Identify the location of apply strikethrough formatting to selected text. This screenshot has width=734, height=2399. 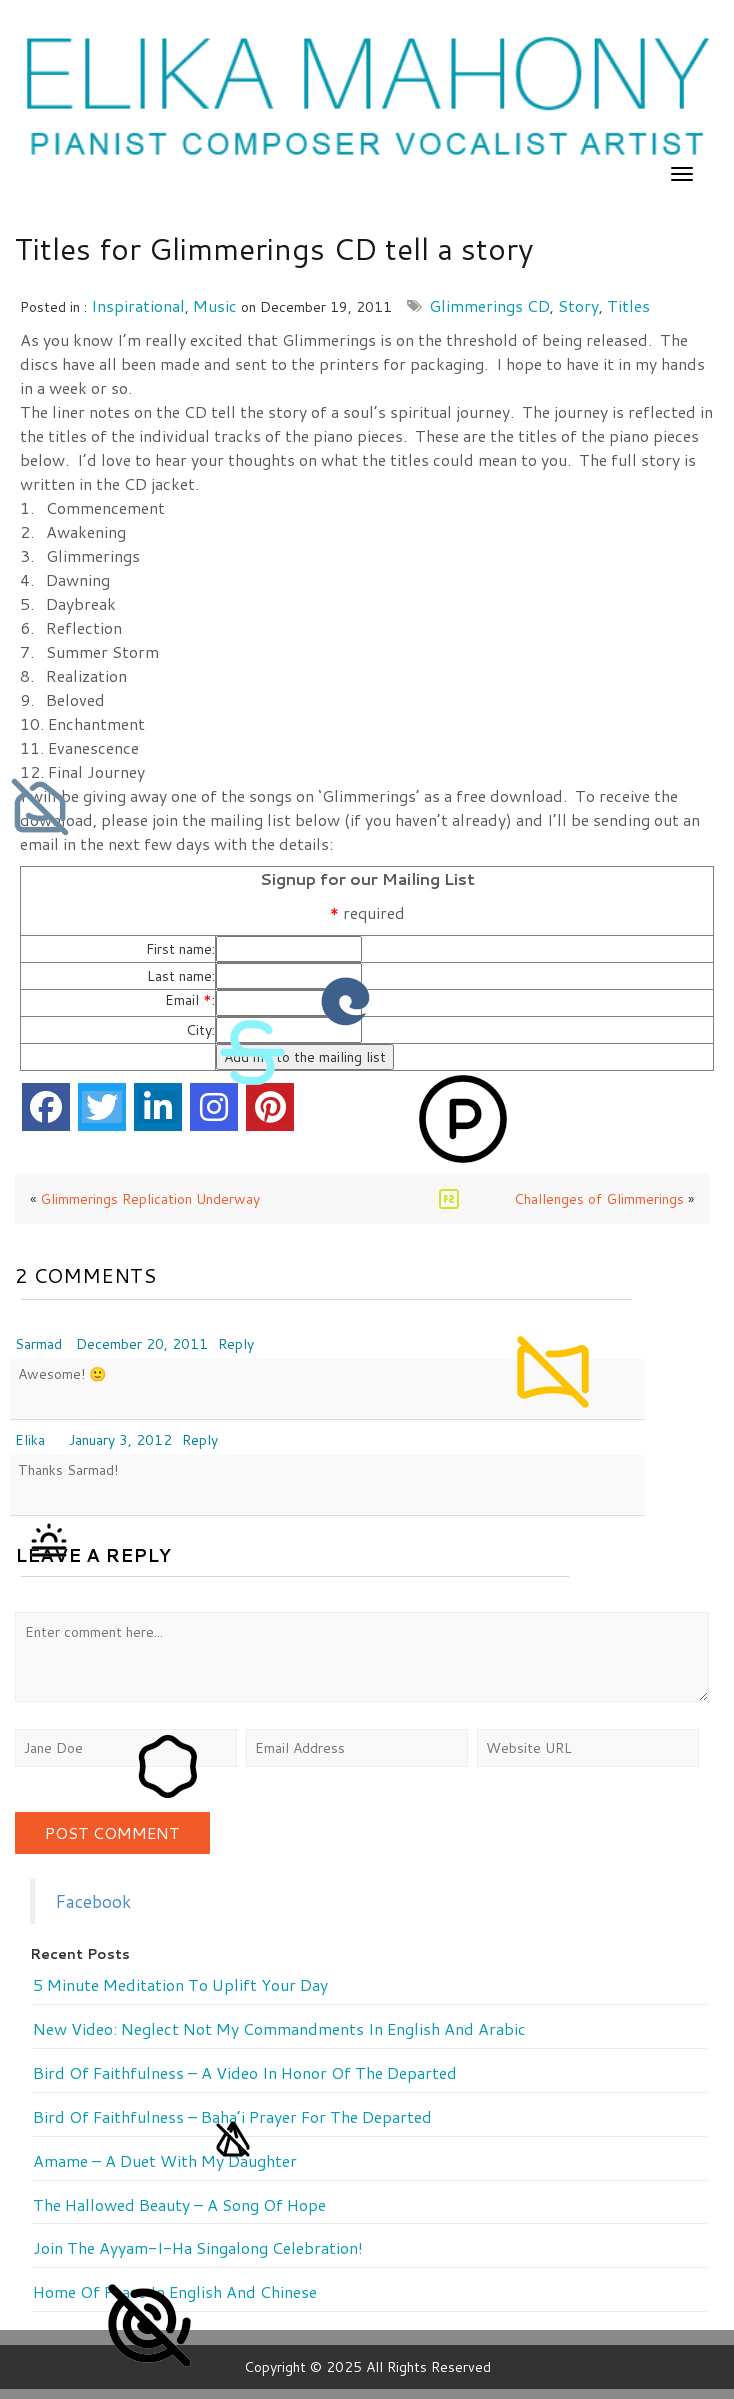
(252, 1052).